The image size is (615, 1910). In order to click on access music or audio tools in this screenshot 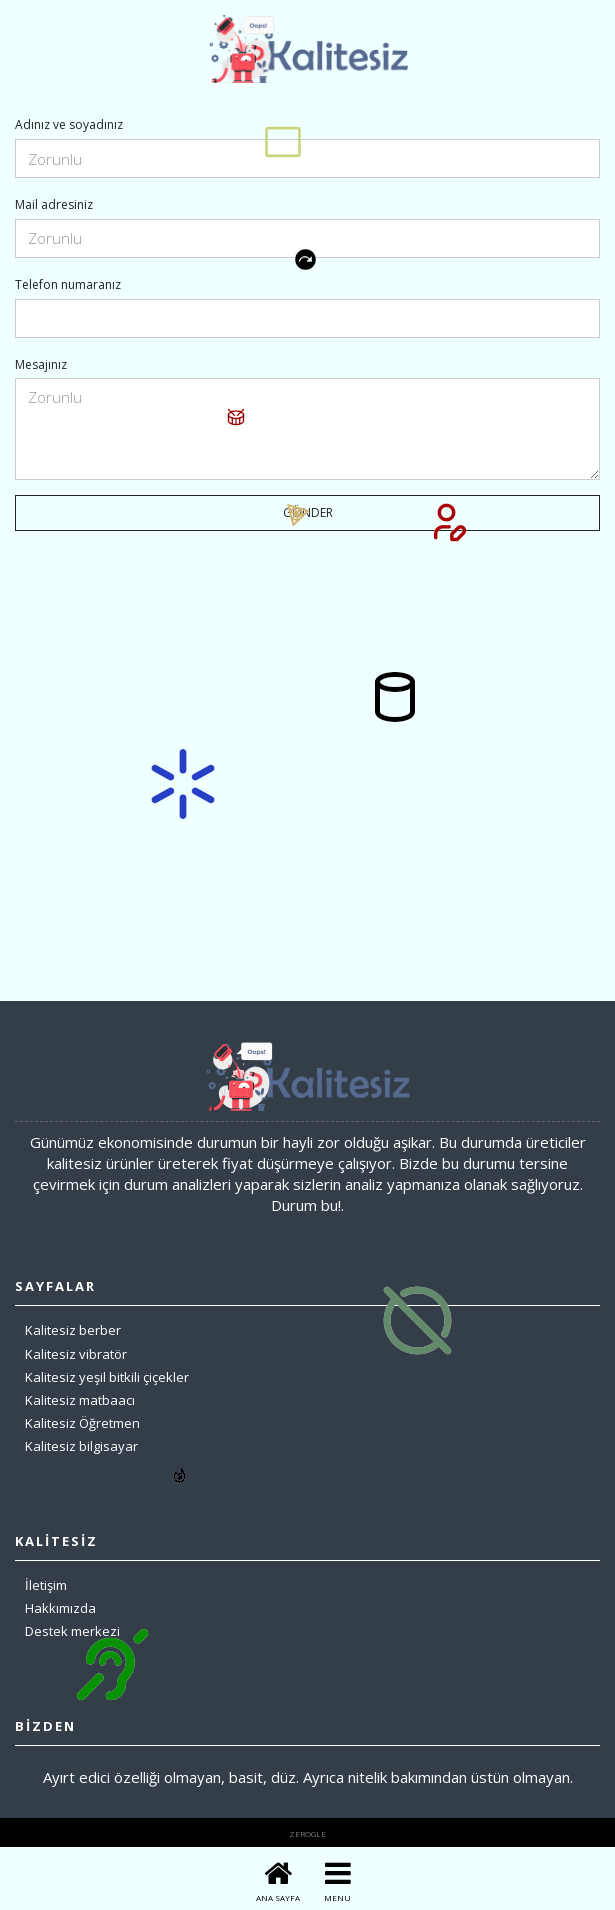, I will do `click(236, 417)`.